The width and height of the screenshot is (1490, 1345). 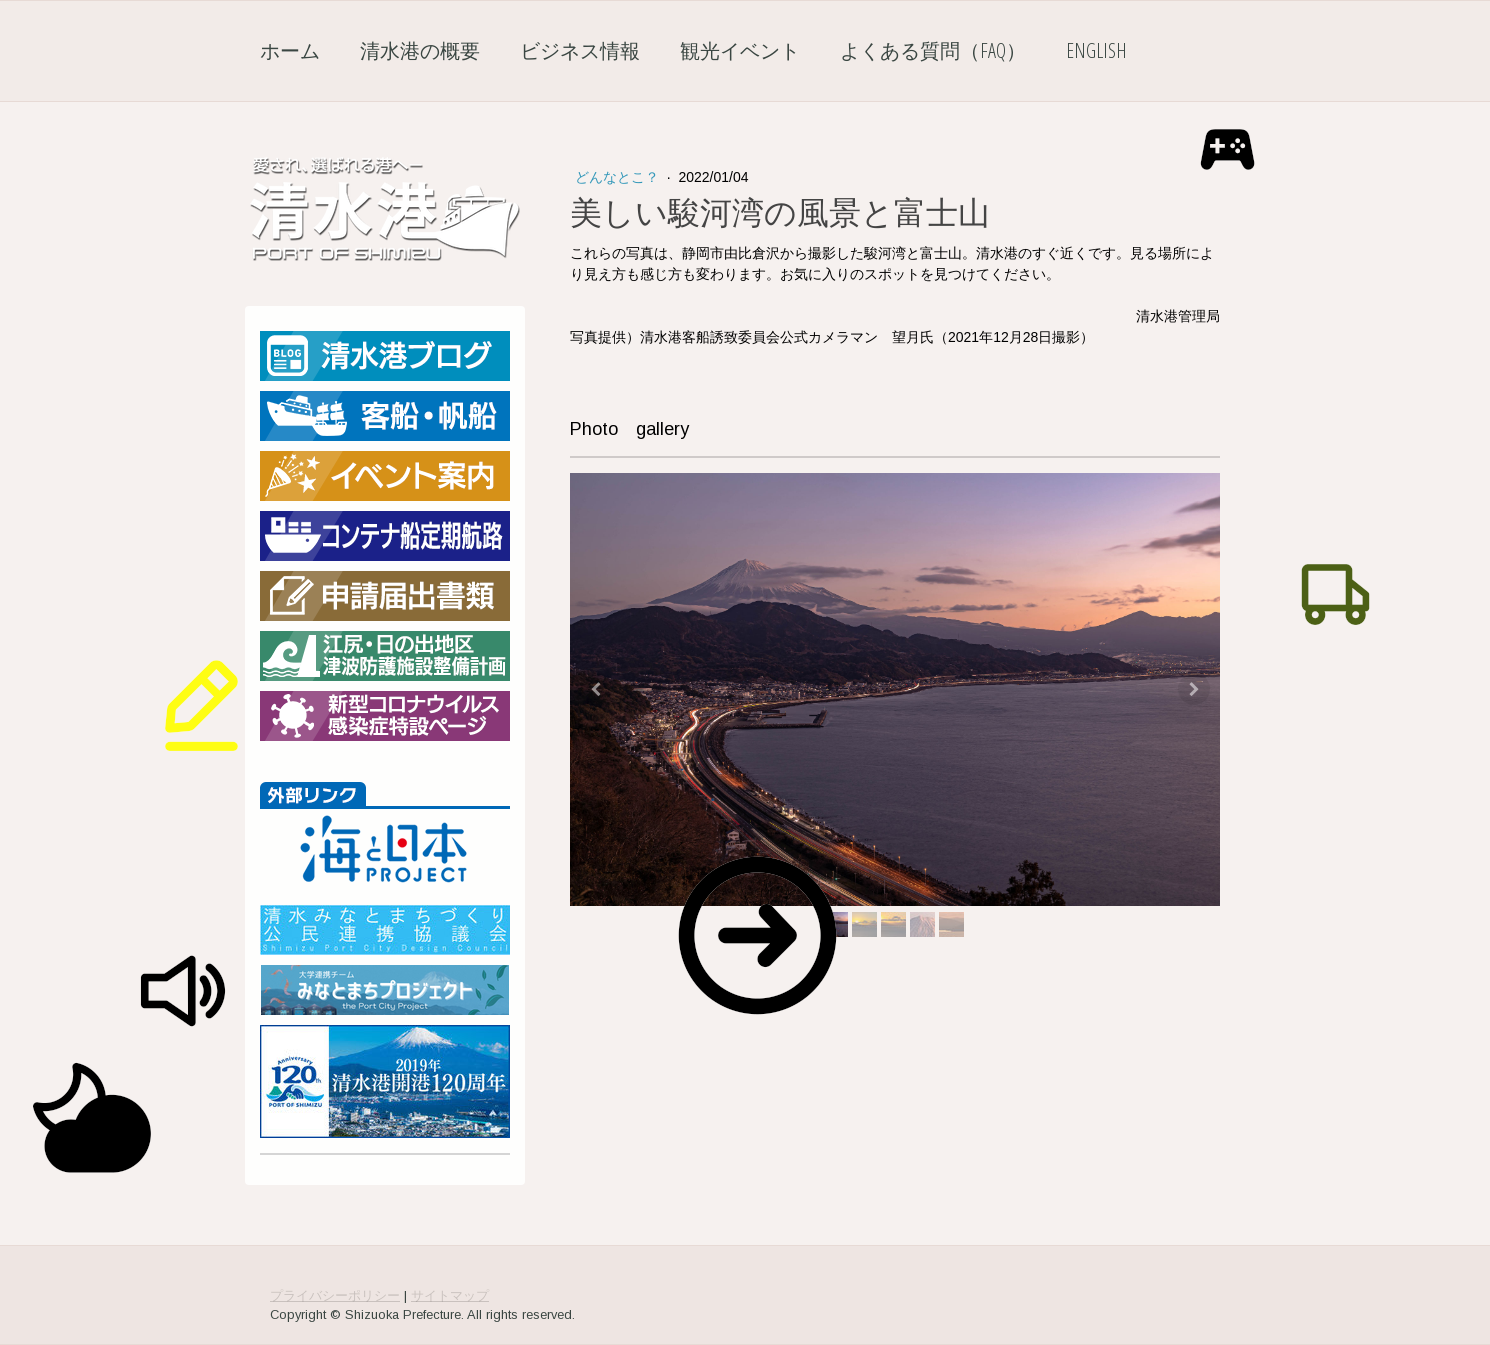 What do you see at coordinates (89, 1123) in the screenshot?
I see `indicates nighttime or evening weather conditions` at bounding box center [89, 1123].